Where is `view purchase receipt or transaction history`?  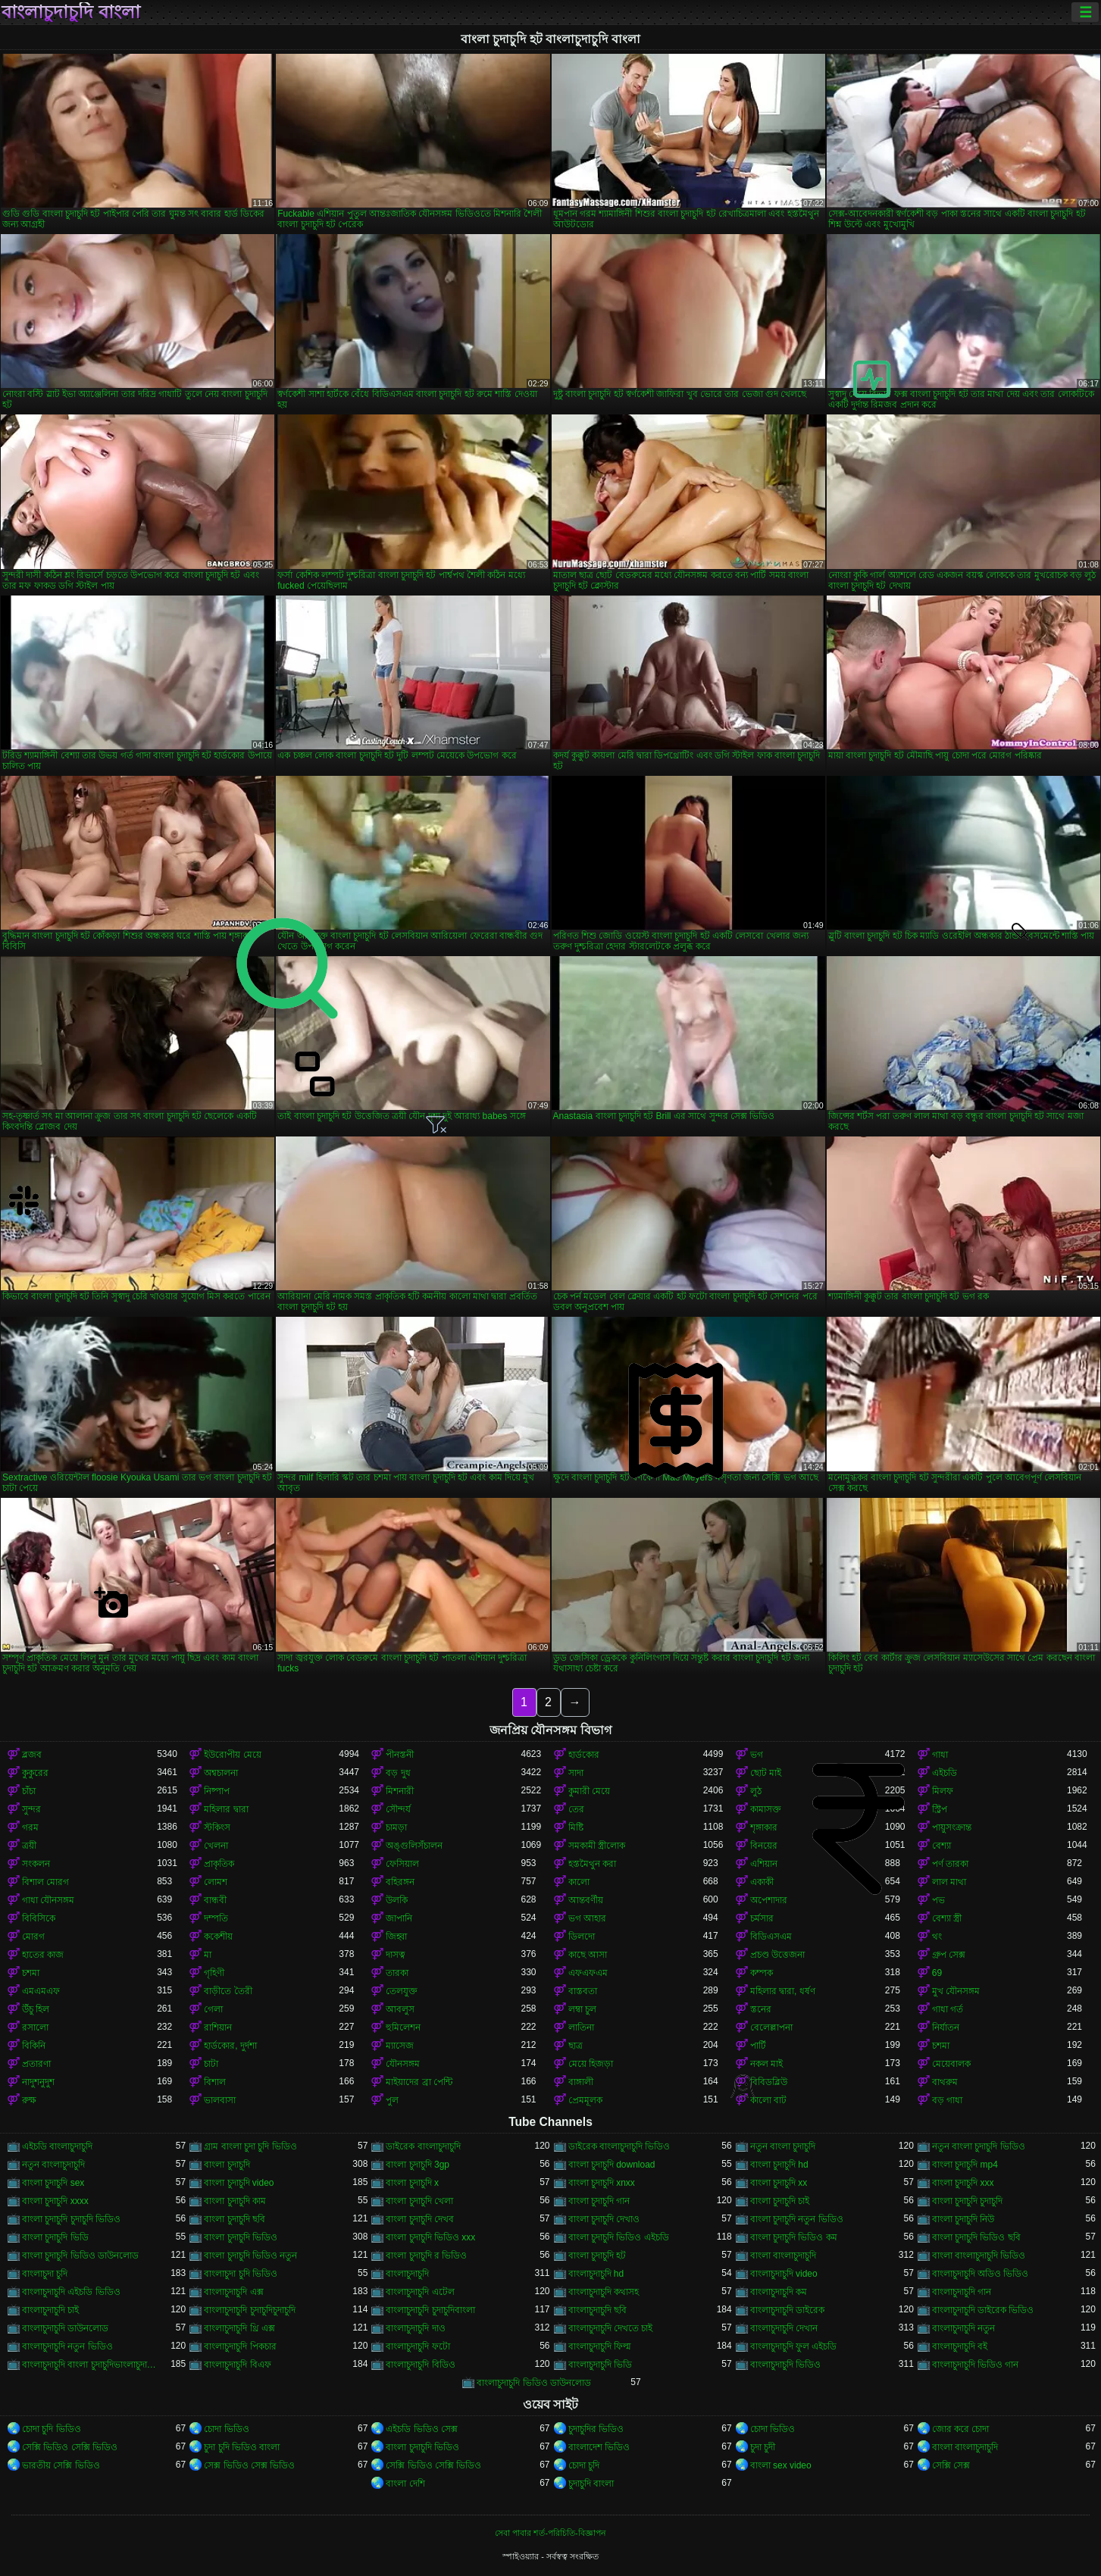 view purchase receipt or transaction history is located at coordinates (676, 1421).